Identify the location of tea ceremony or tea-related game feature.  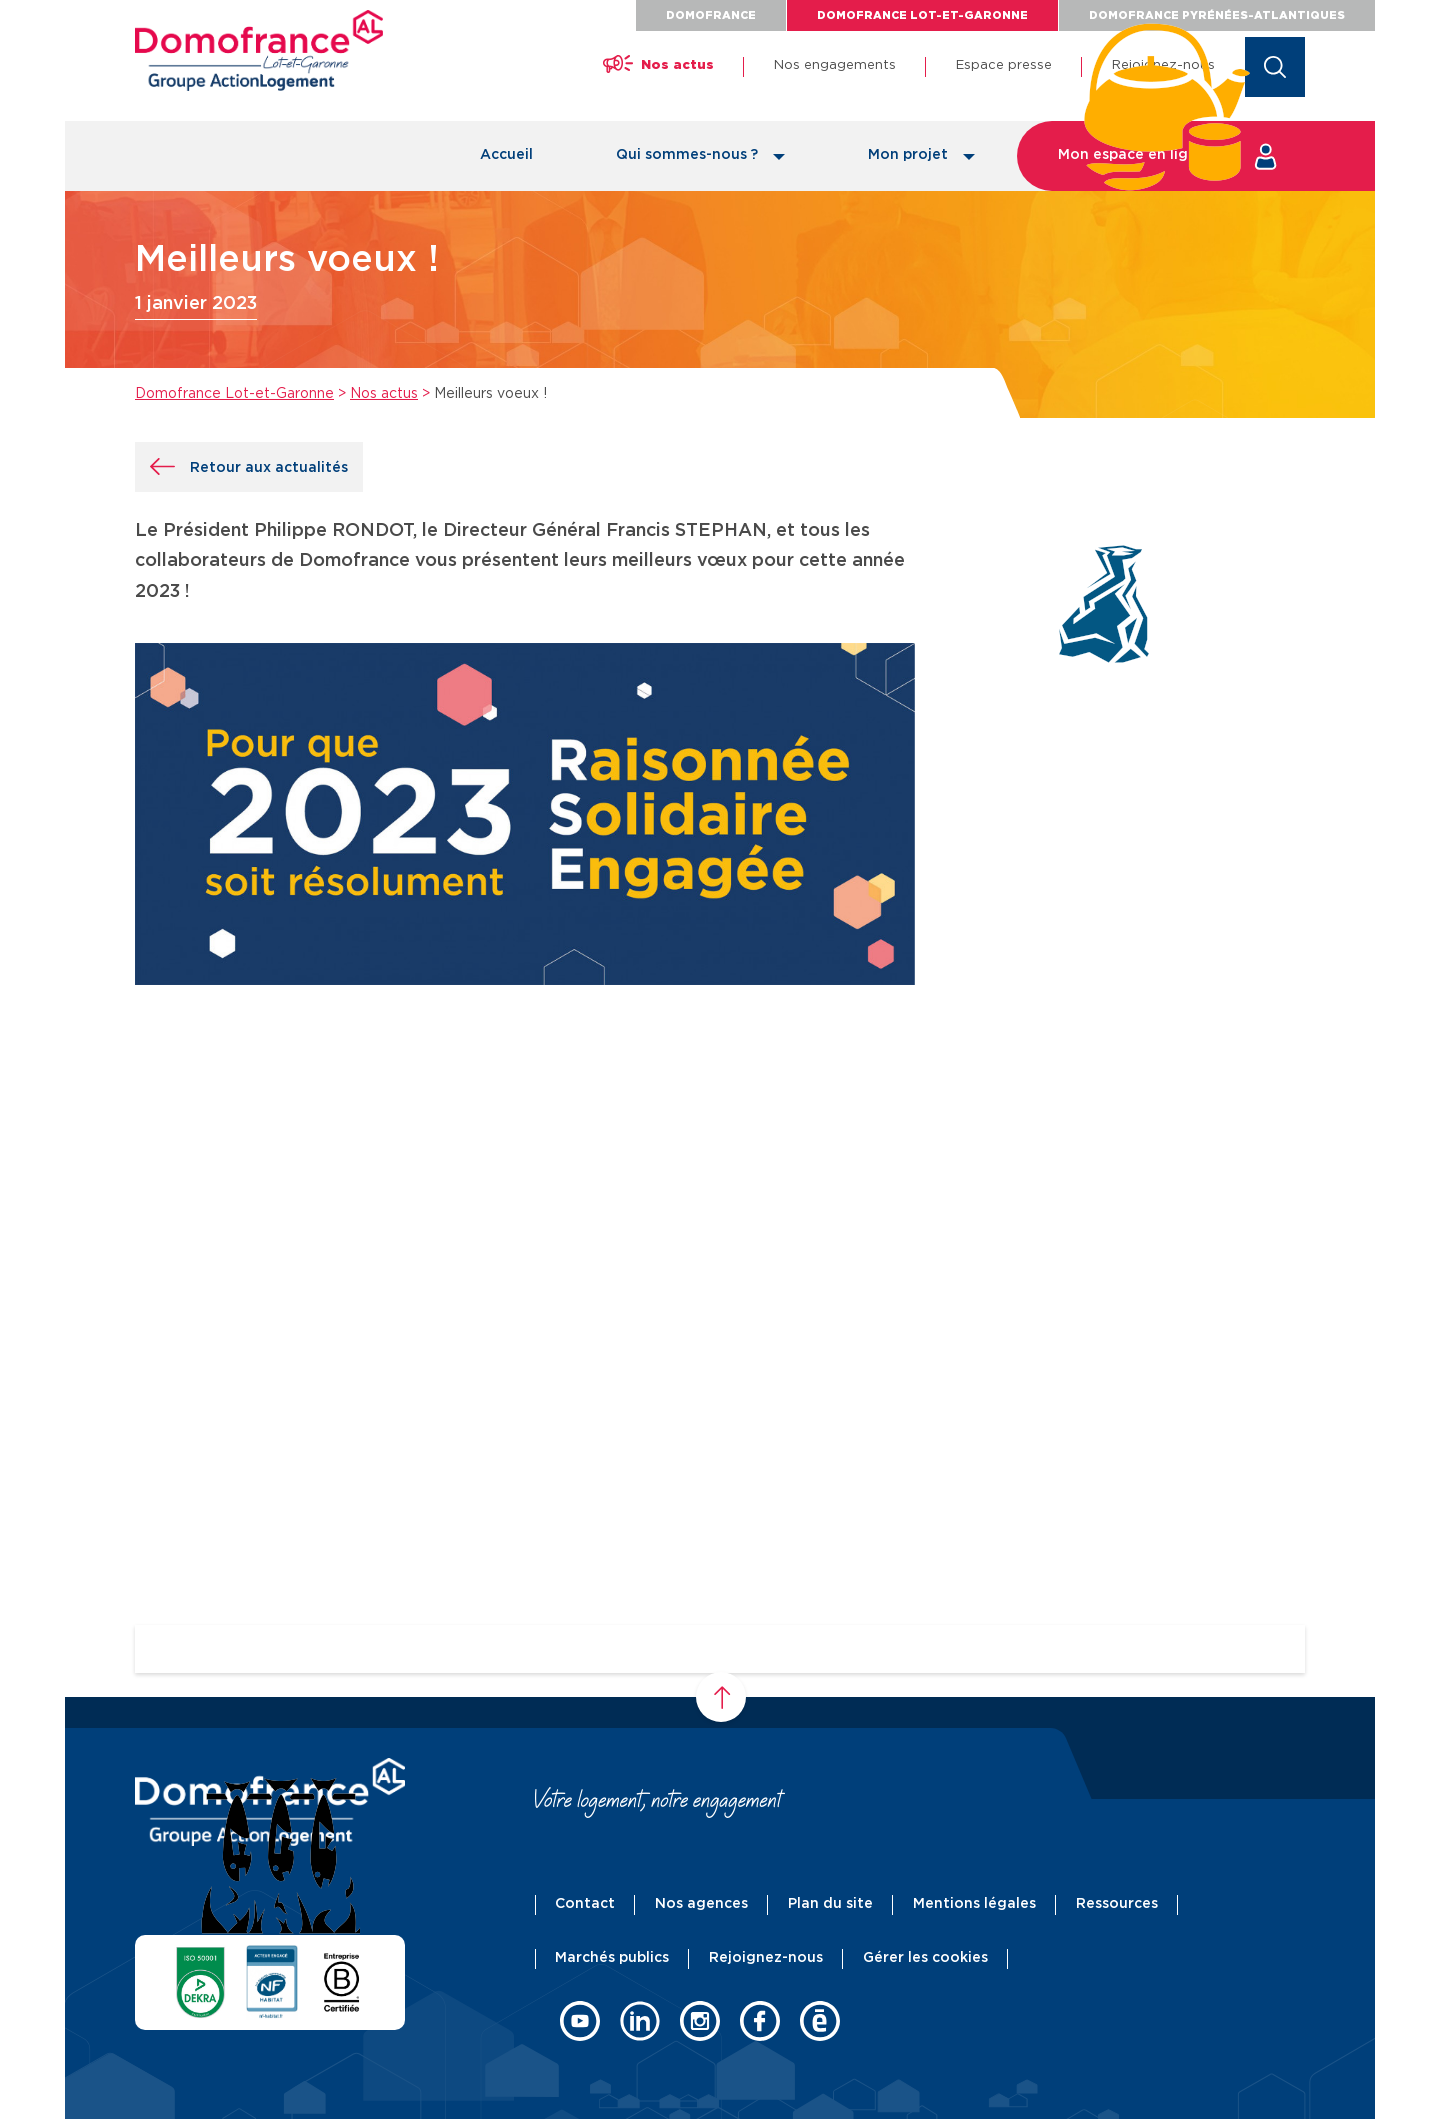
(1167, 107).